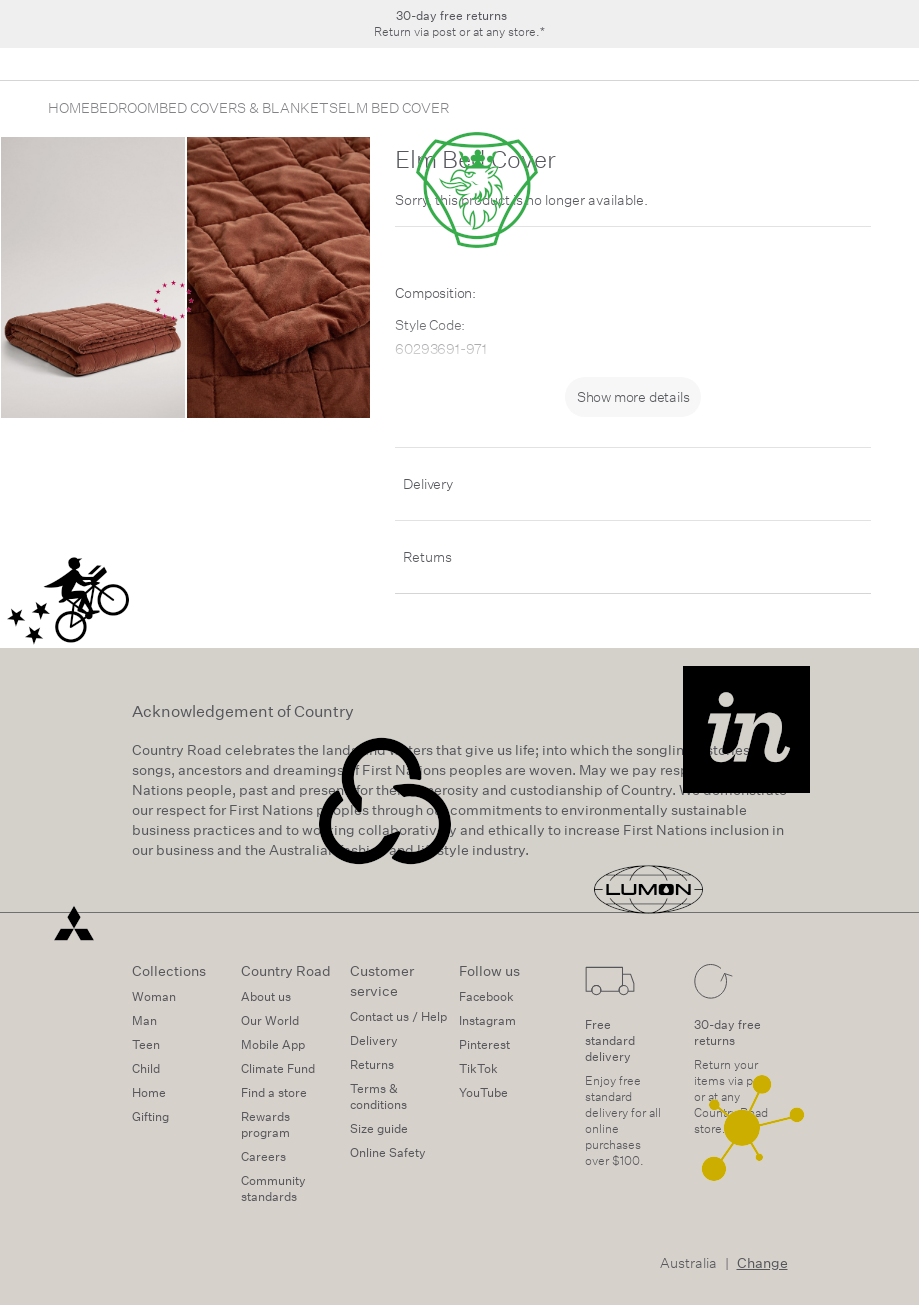 This screenshot has width=919, height=1305. What do you see at coordinates (648, 889) in the screenshot?
I see `lumon industries brand logo` at bounding box center [648, 889].